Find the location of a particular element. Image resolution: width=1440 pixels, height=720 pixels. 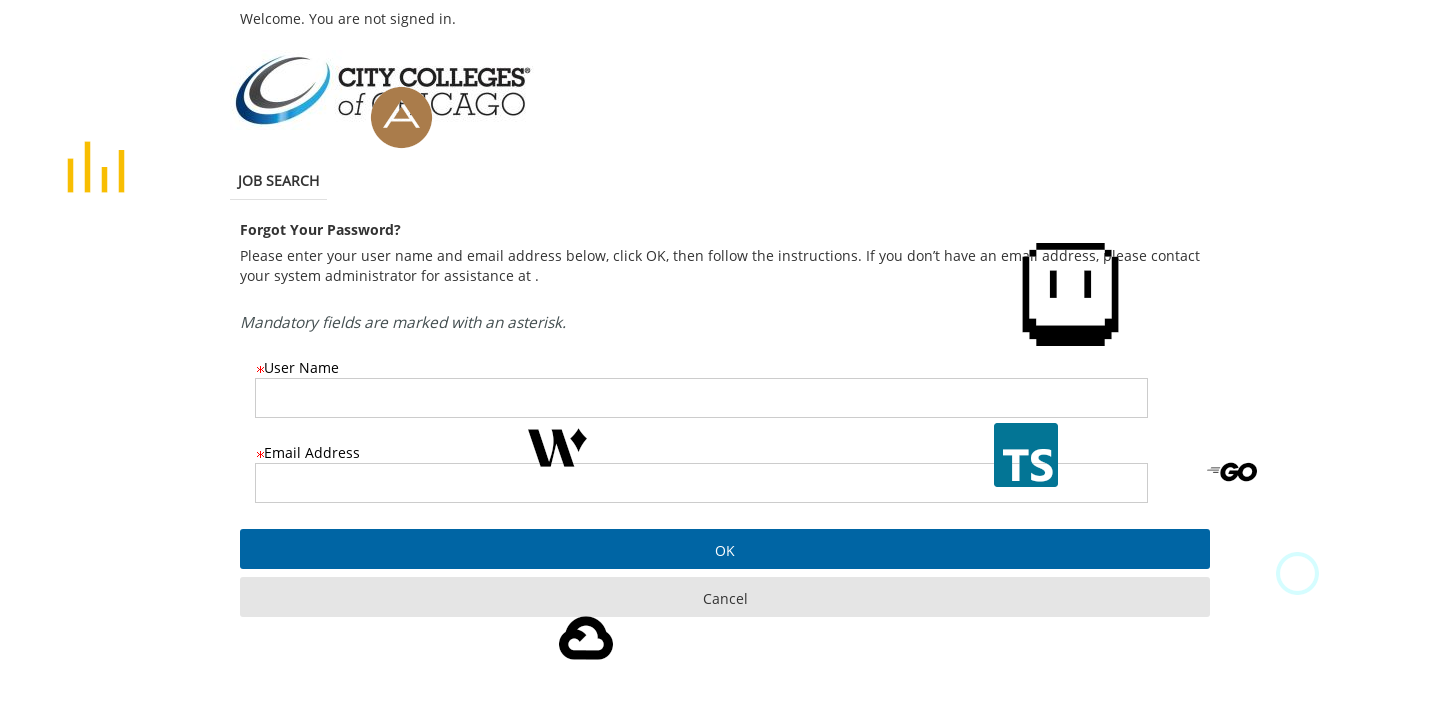

sourcehut logo - link to sourcehut code hosting platform is located at coordinates (1297, 573).